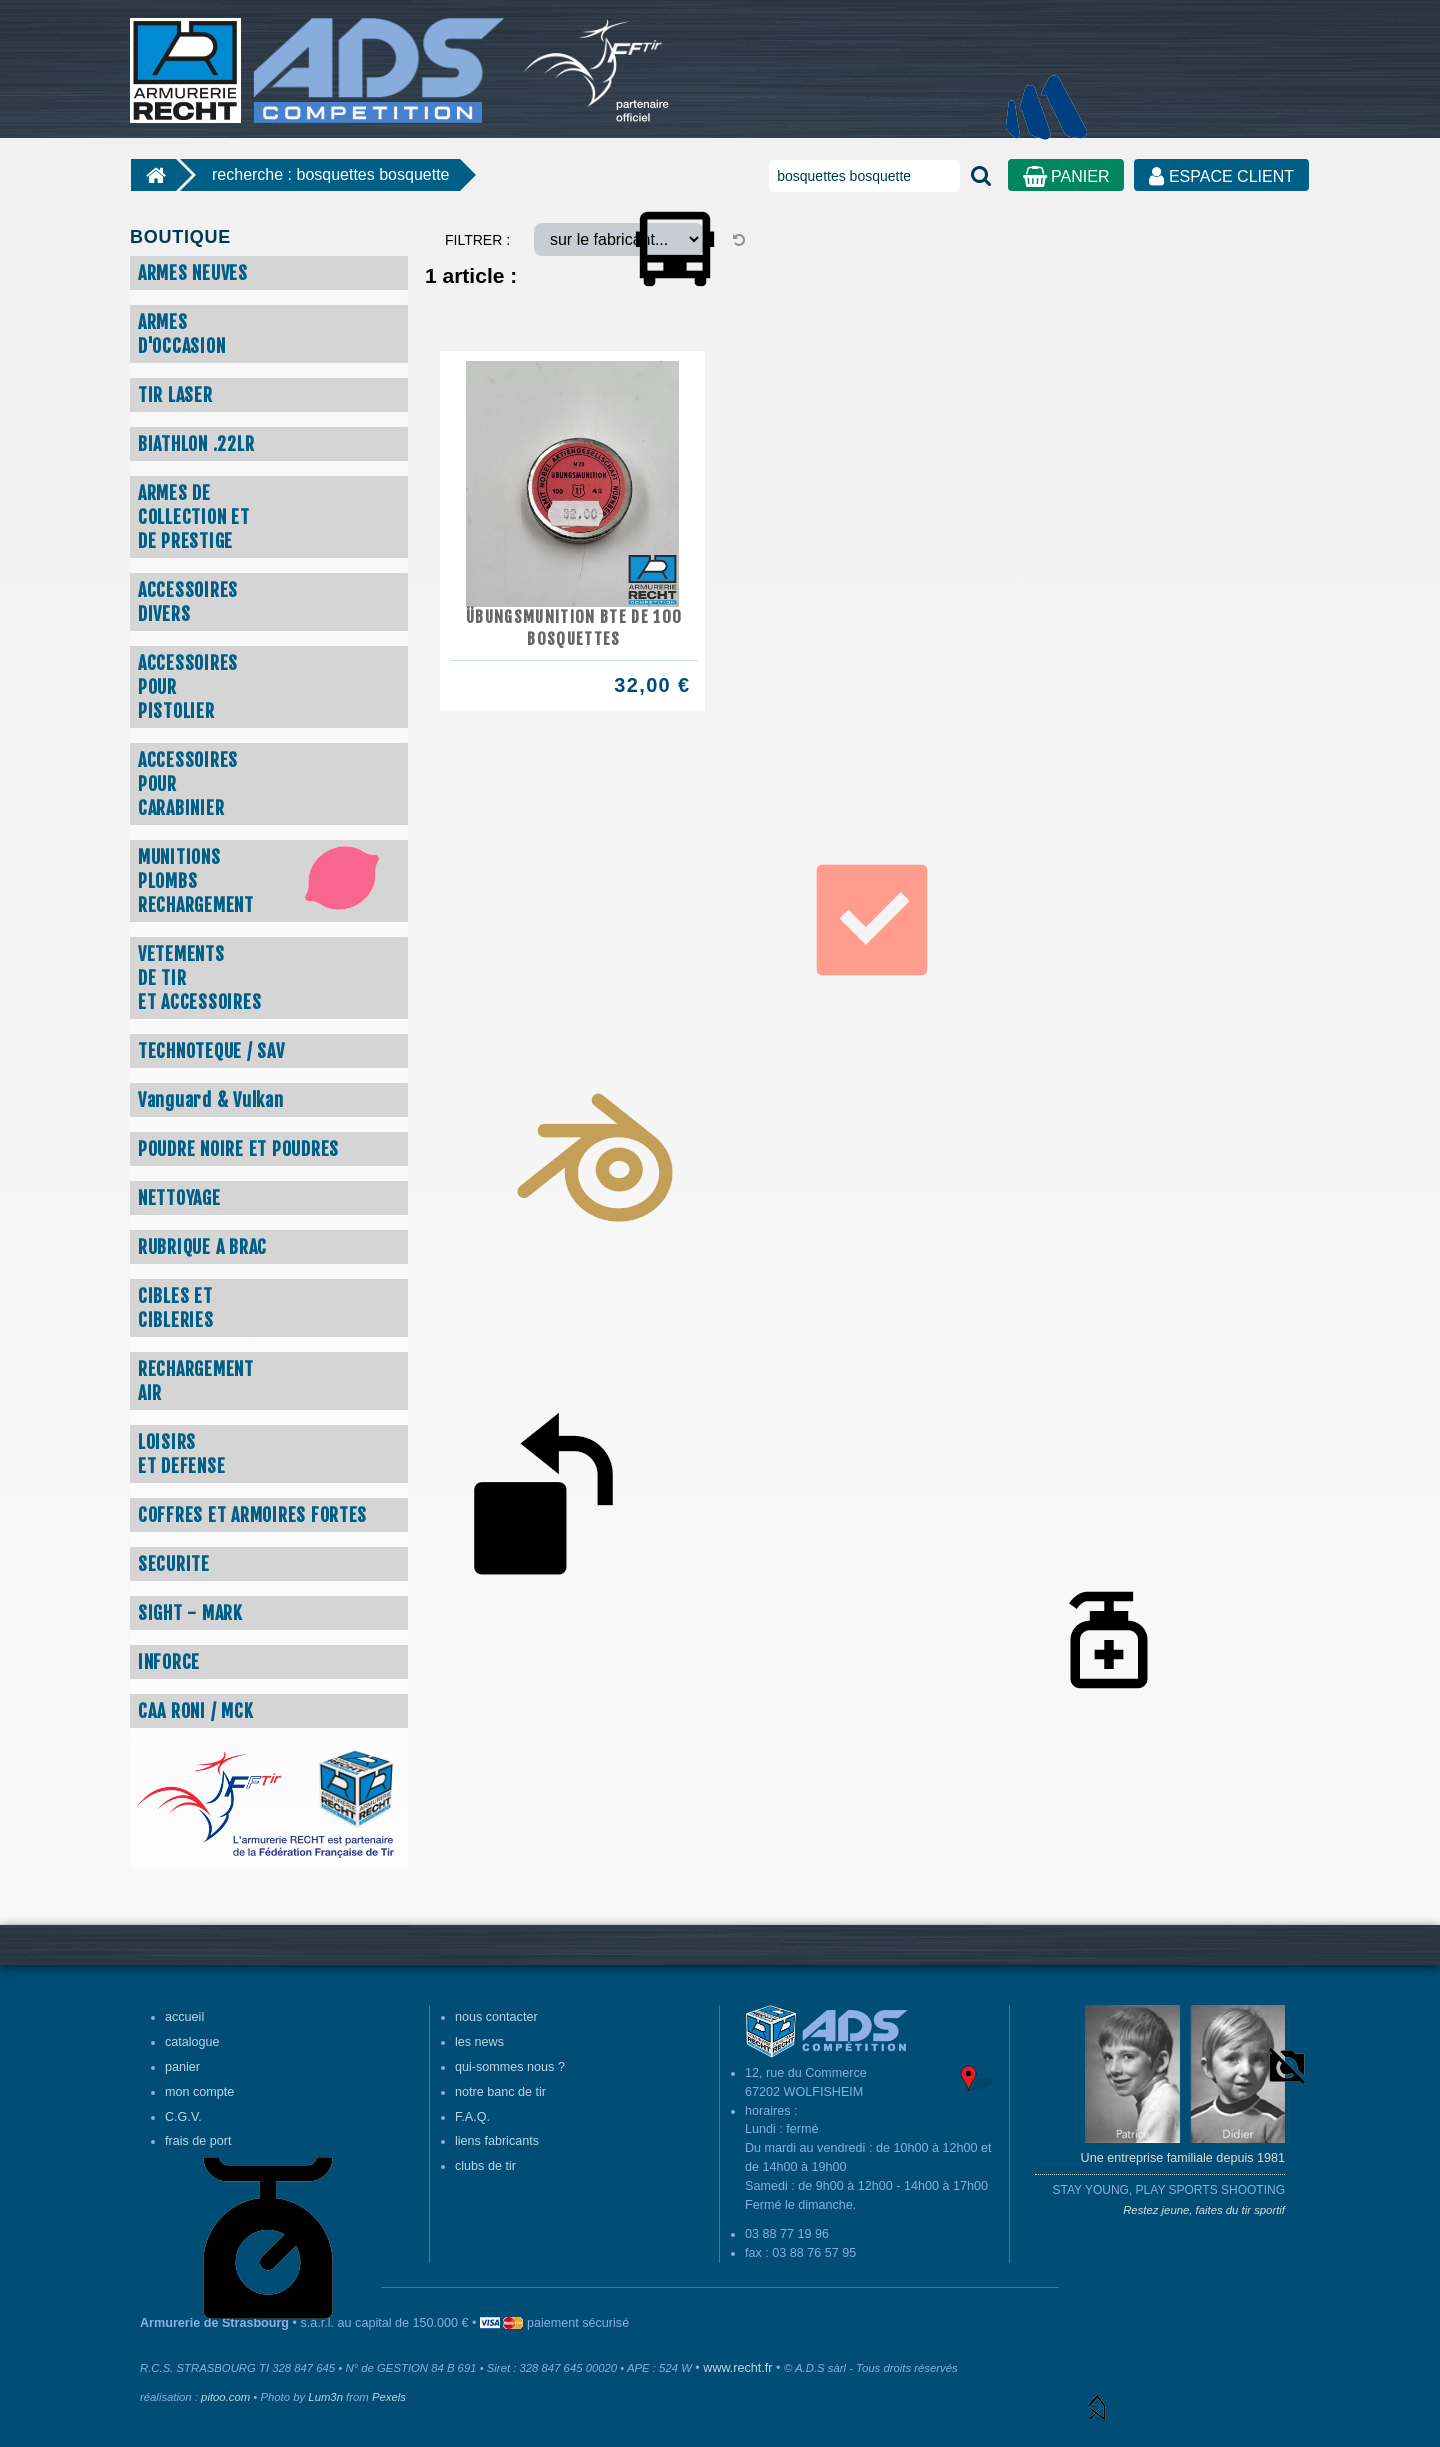 Image resolution: width=1440 pixels, height=2447 pixels. Describe the element at coordinates (675, 247) in the screenshot. I see `view public transit options` at that location.